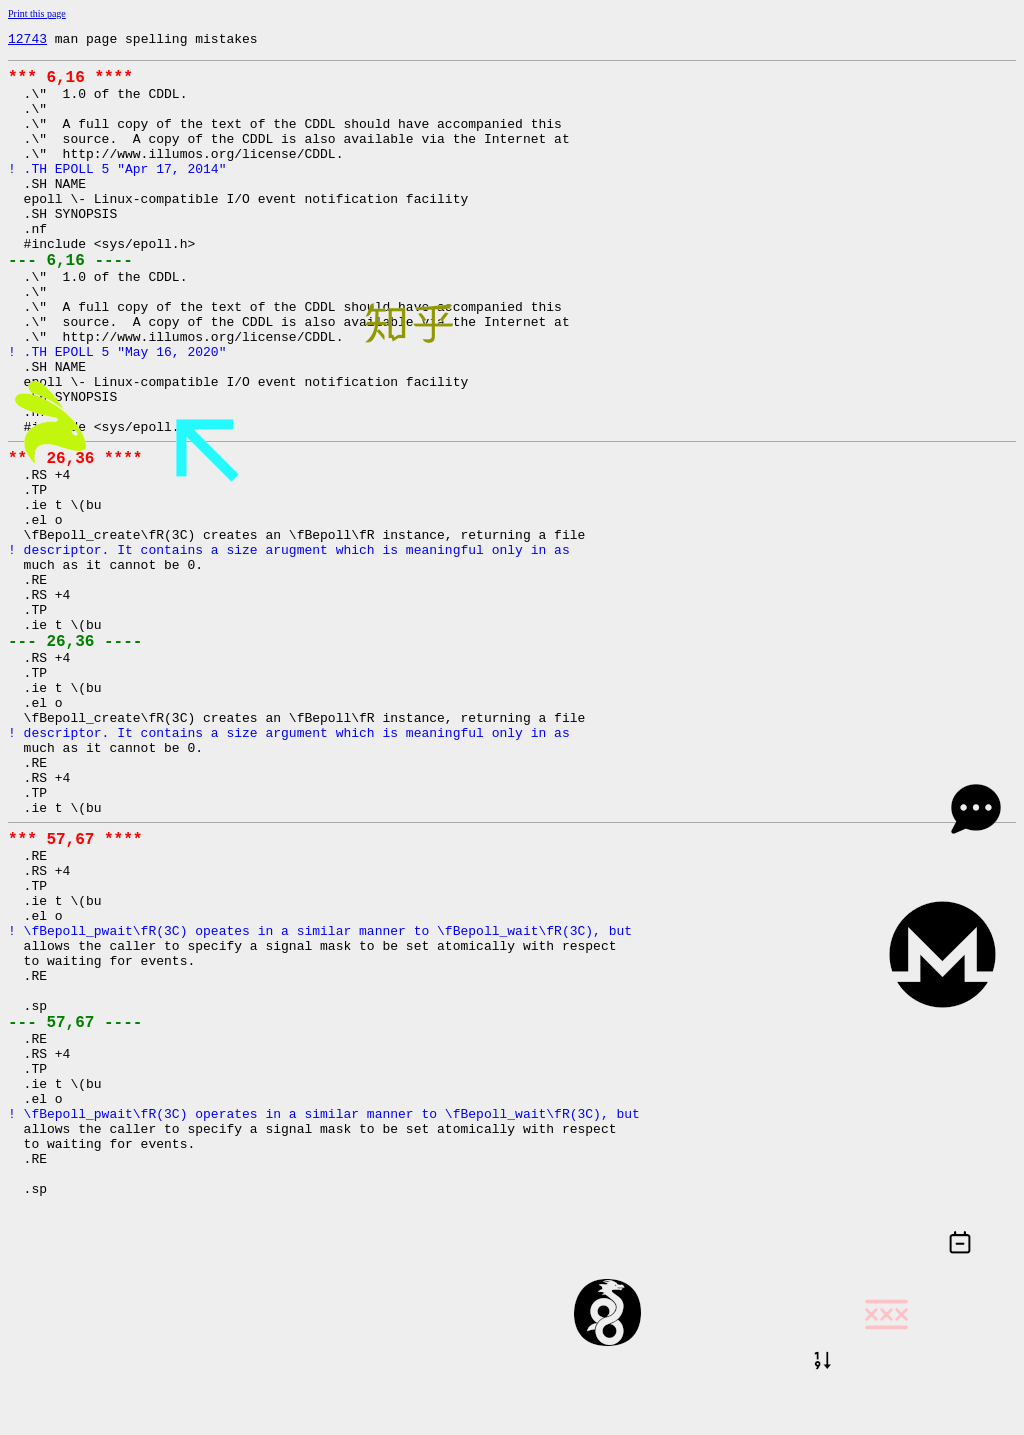 The height and width of the screenshot is (1435, 1024). What do you see at coordinates (821, 1360) in the screenshot?
I see `sort numbers in ascending order` at bounding box center [821, 1360].